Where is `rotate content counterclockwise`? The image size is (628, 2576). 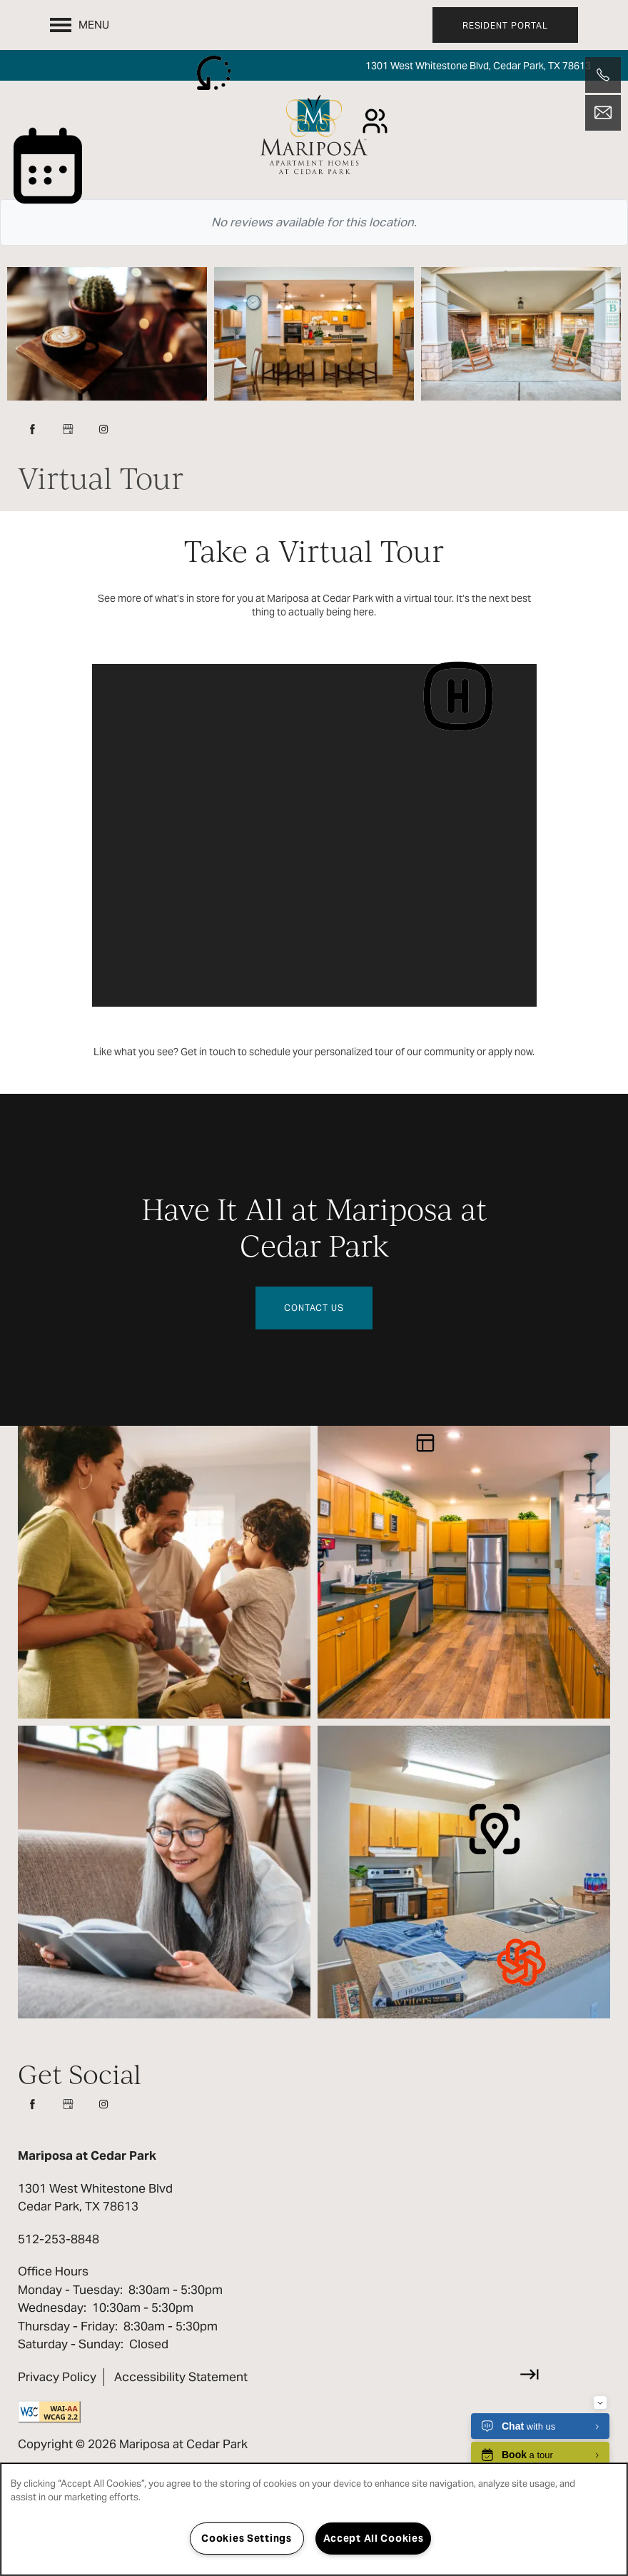 rotate content counterclockwise is located at coordinates (214, 73).